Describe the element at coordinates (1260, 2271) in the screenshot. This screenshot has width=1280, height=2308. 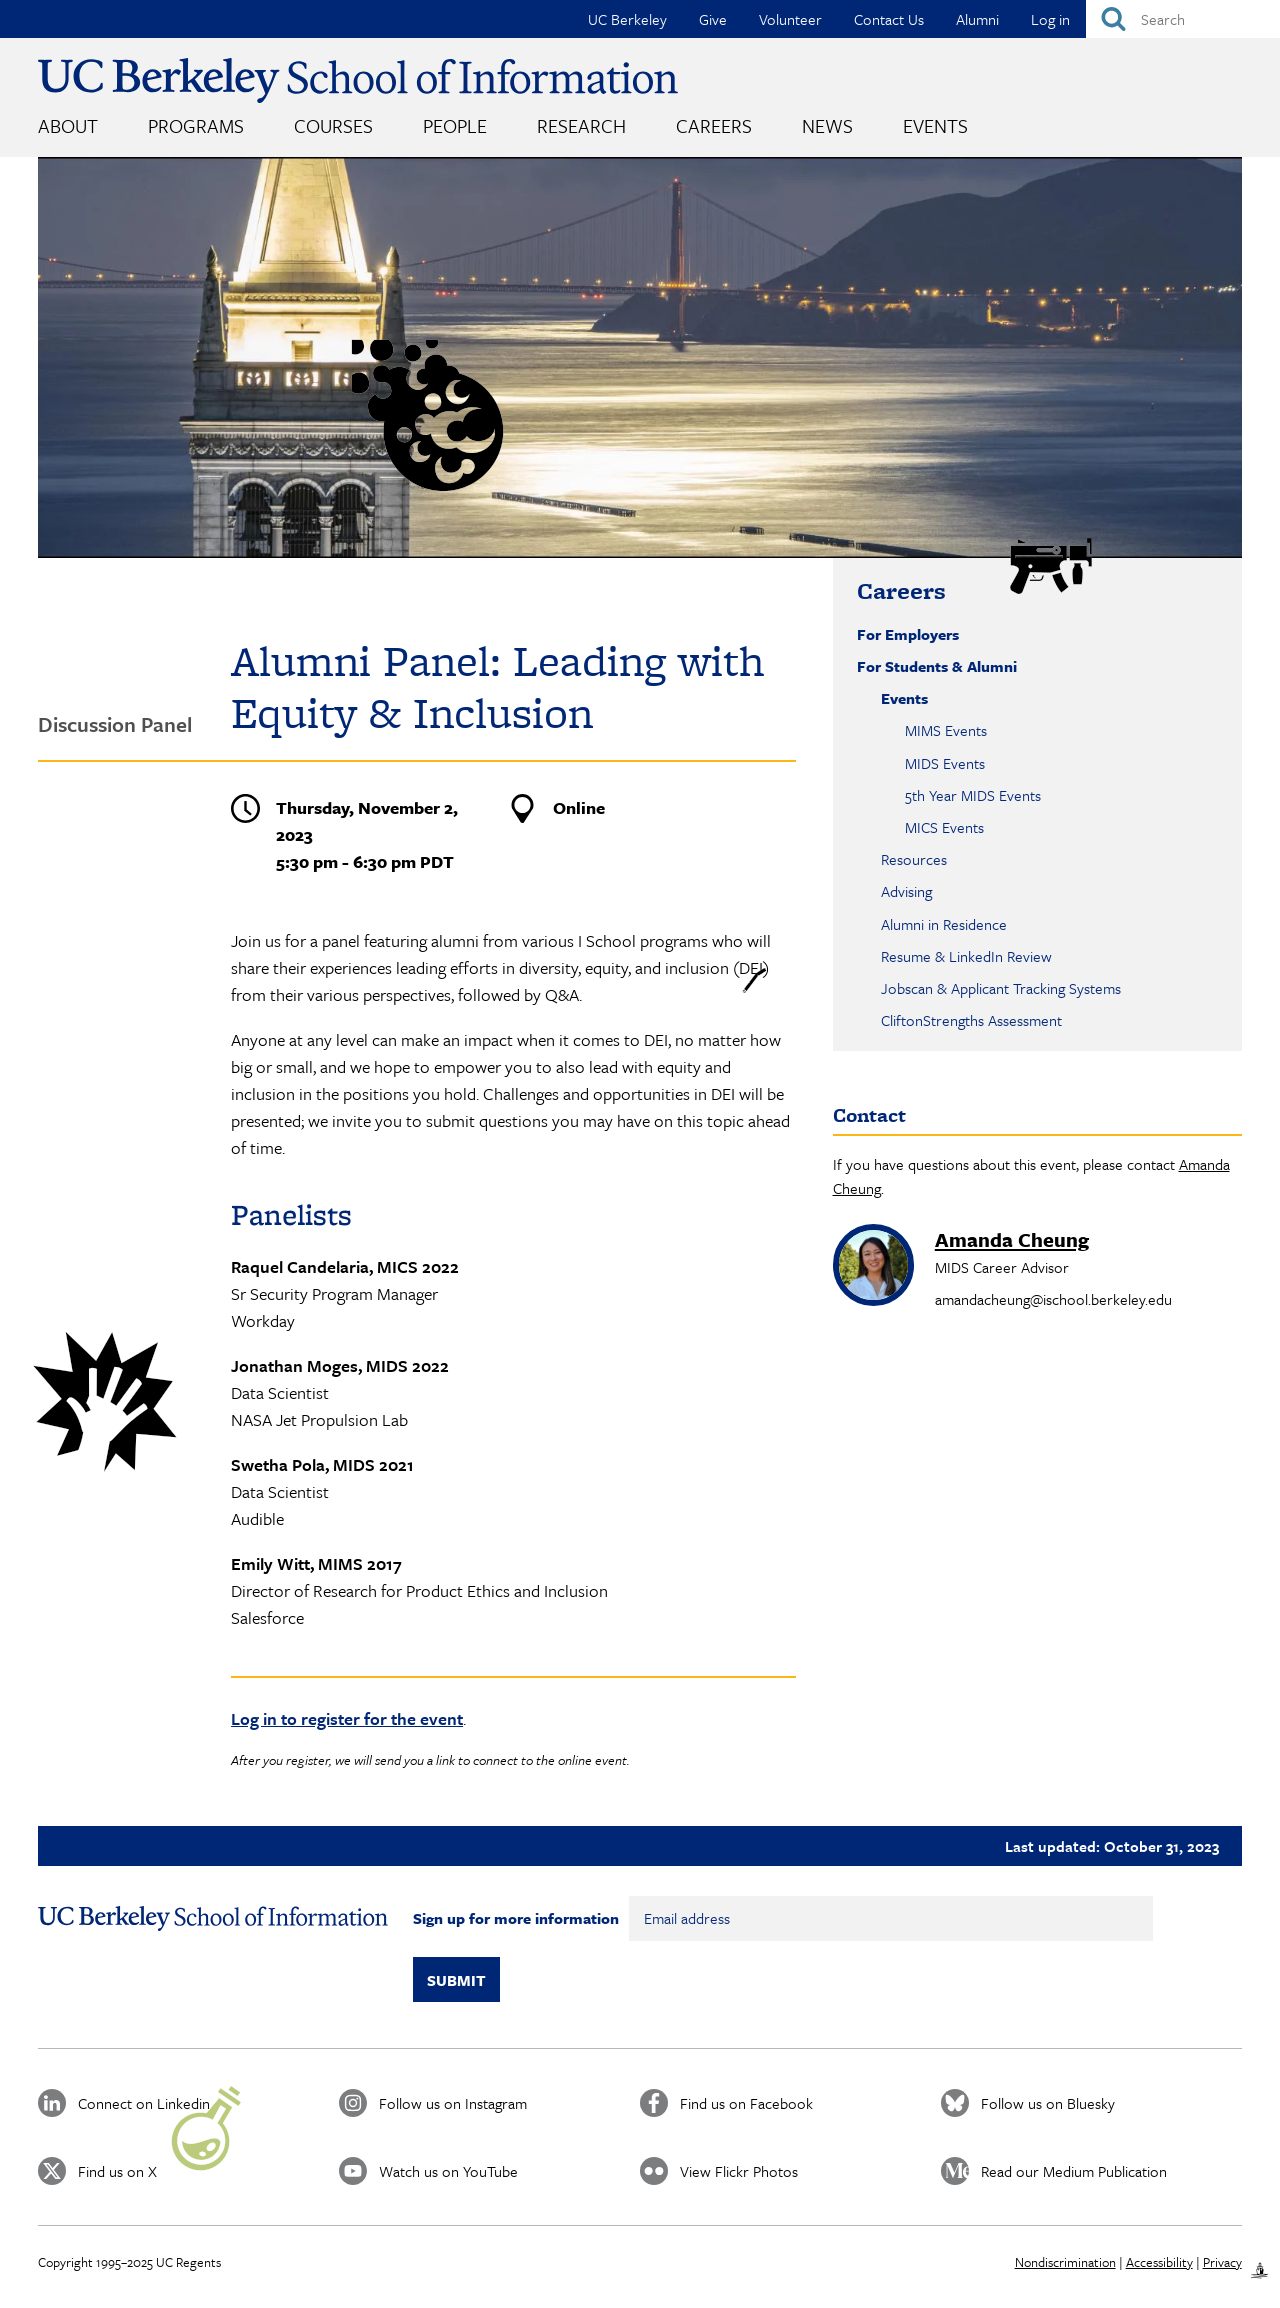
I see `play battleship game` at that location.